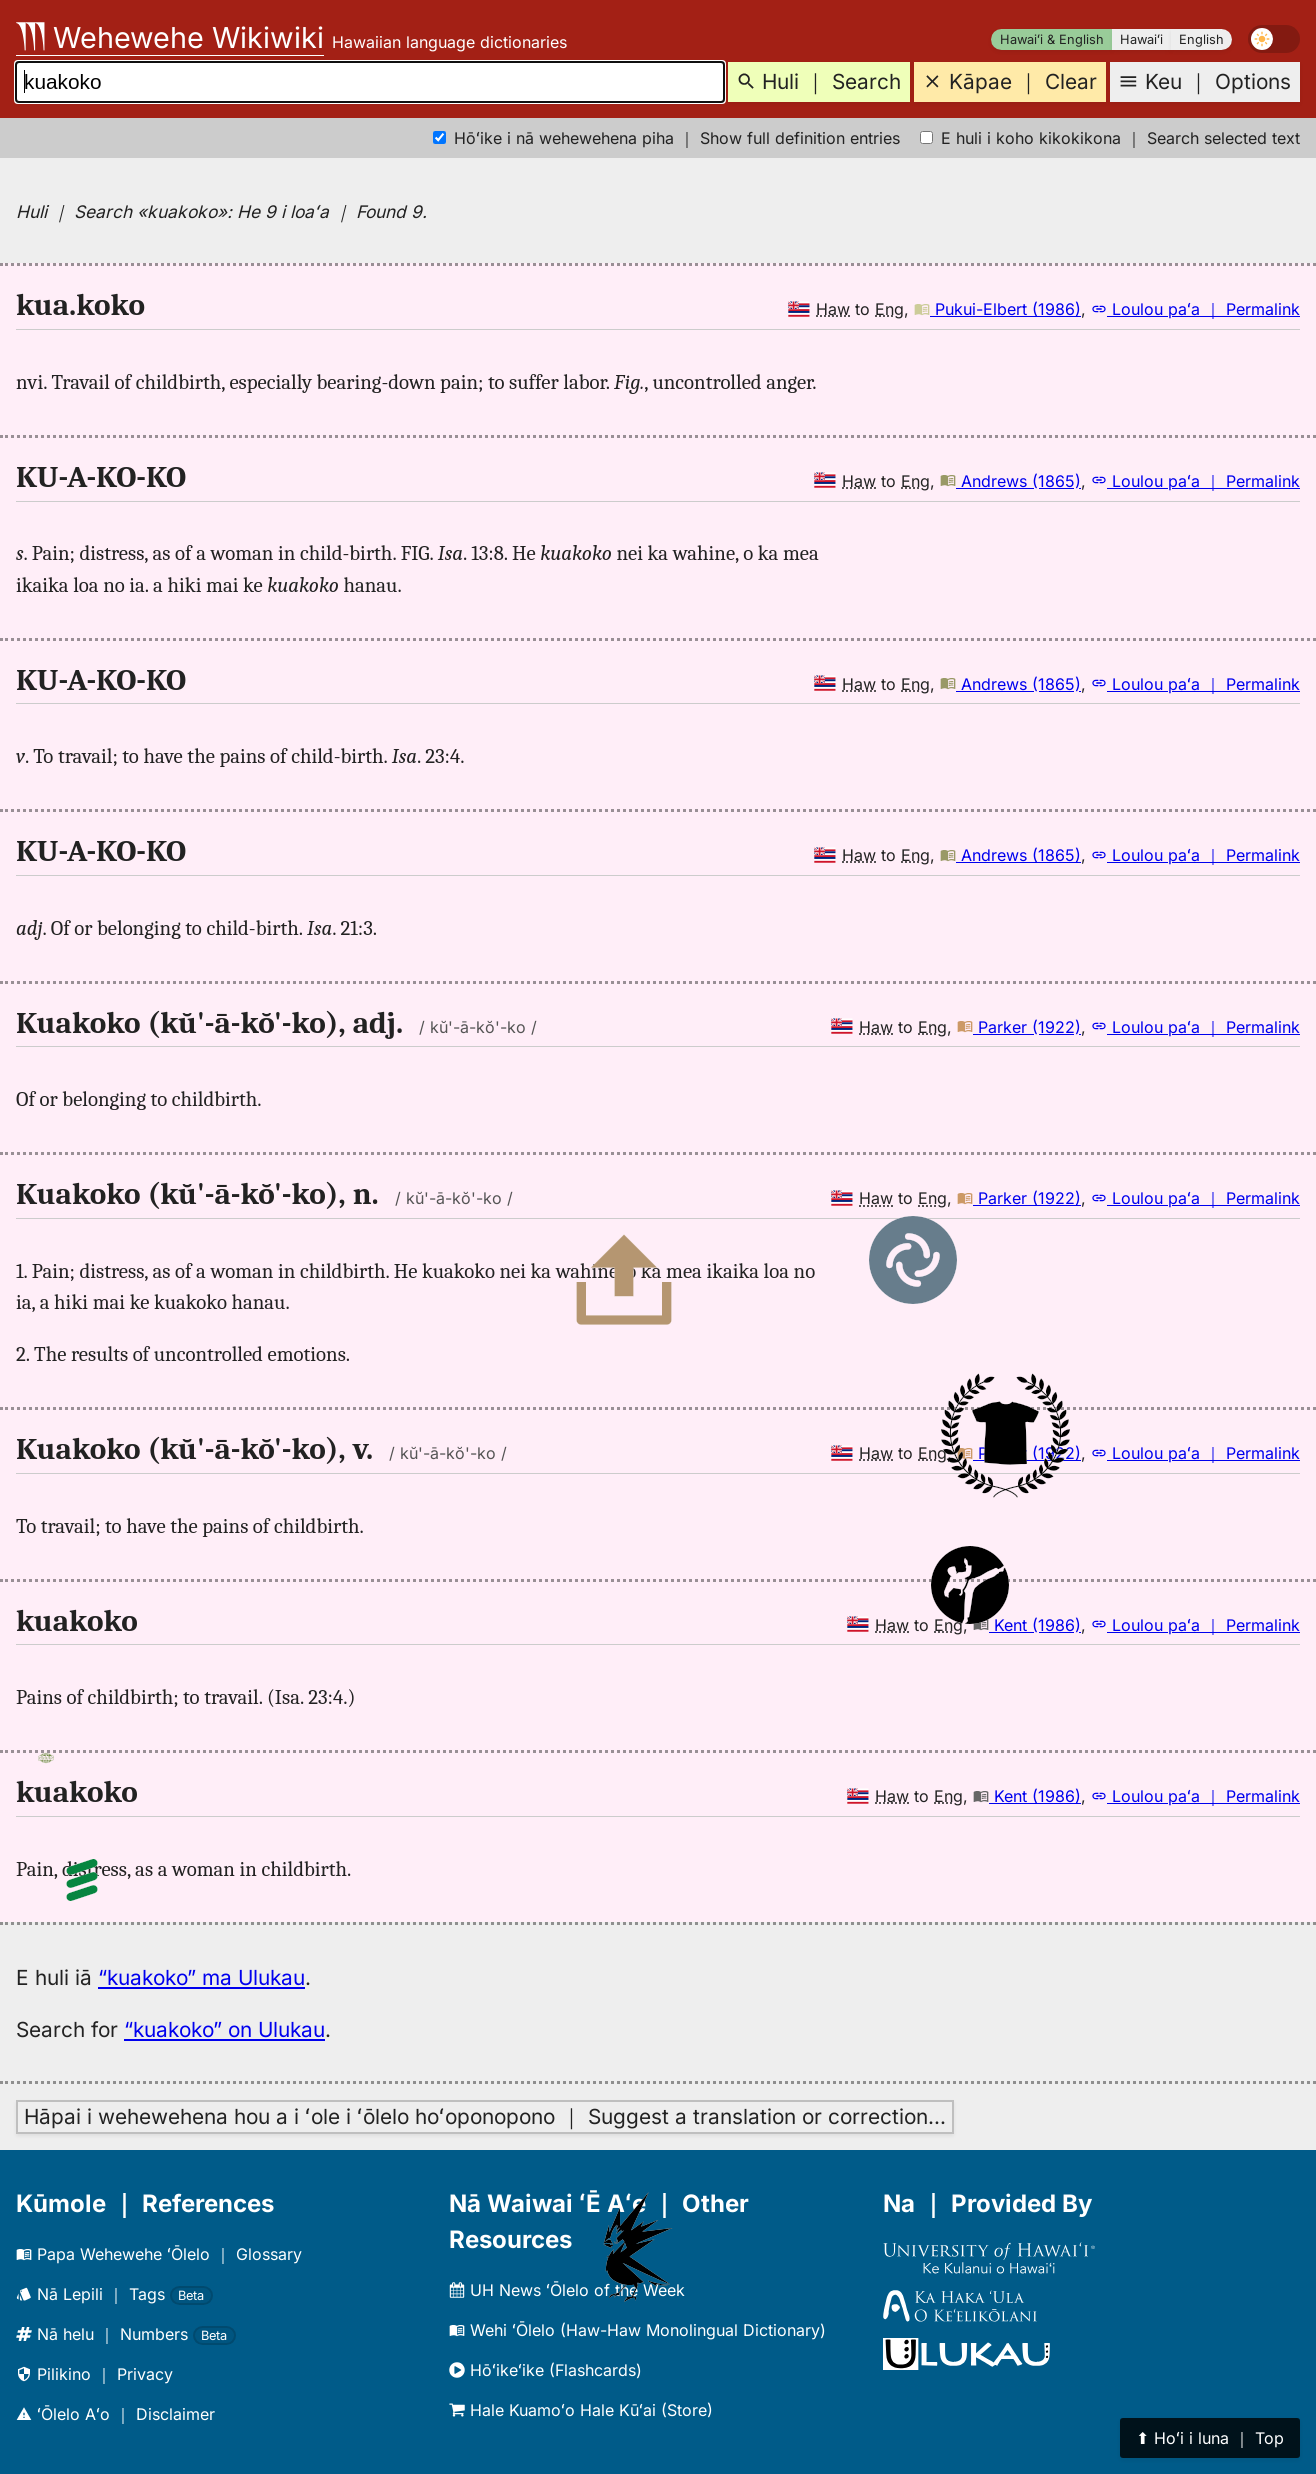  I want to click on globus brand logo, so click(46, 1758).